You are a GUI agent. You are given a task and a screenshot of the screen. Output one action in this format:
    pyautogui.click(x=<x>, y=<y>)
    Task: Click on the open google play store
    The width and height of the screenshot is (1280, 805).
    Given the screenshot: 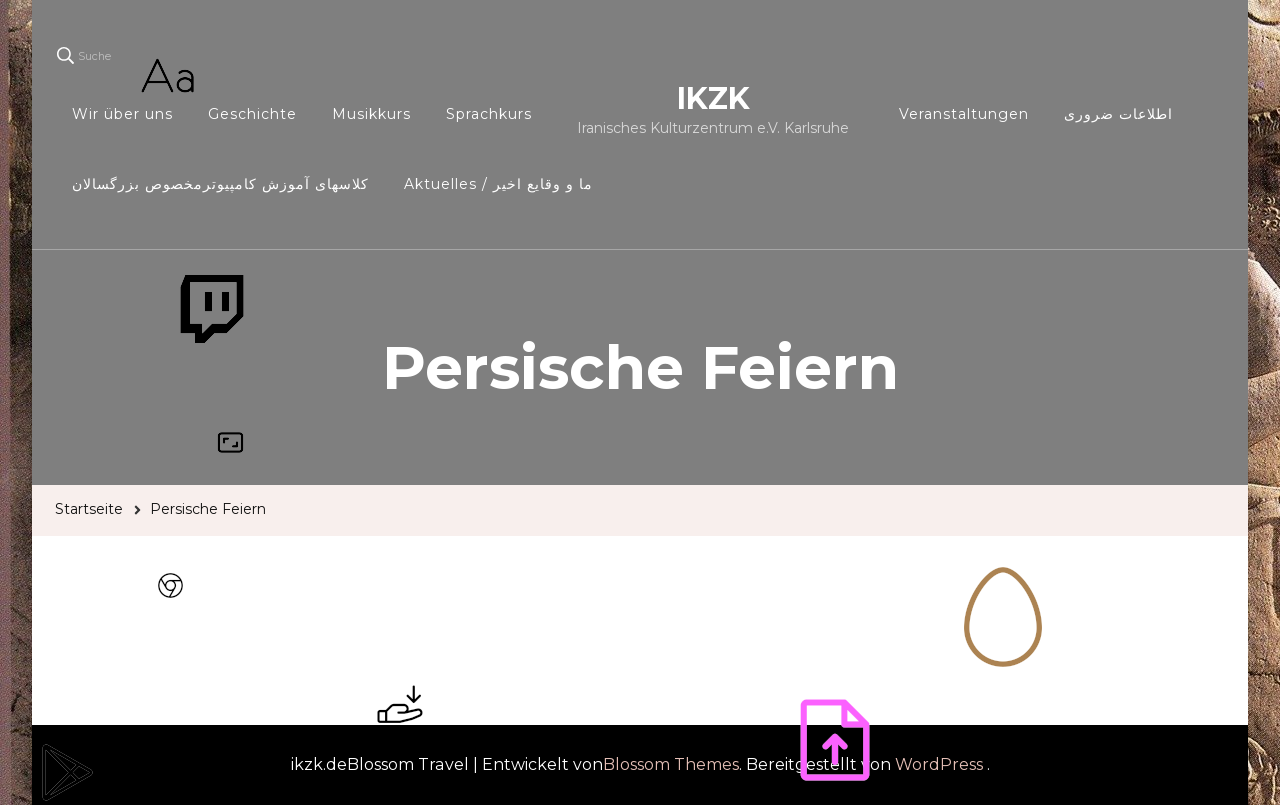 What is the action you would take?
    pyautogui.click(x=62, y=772)
    